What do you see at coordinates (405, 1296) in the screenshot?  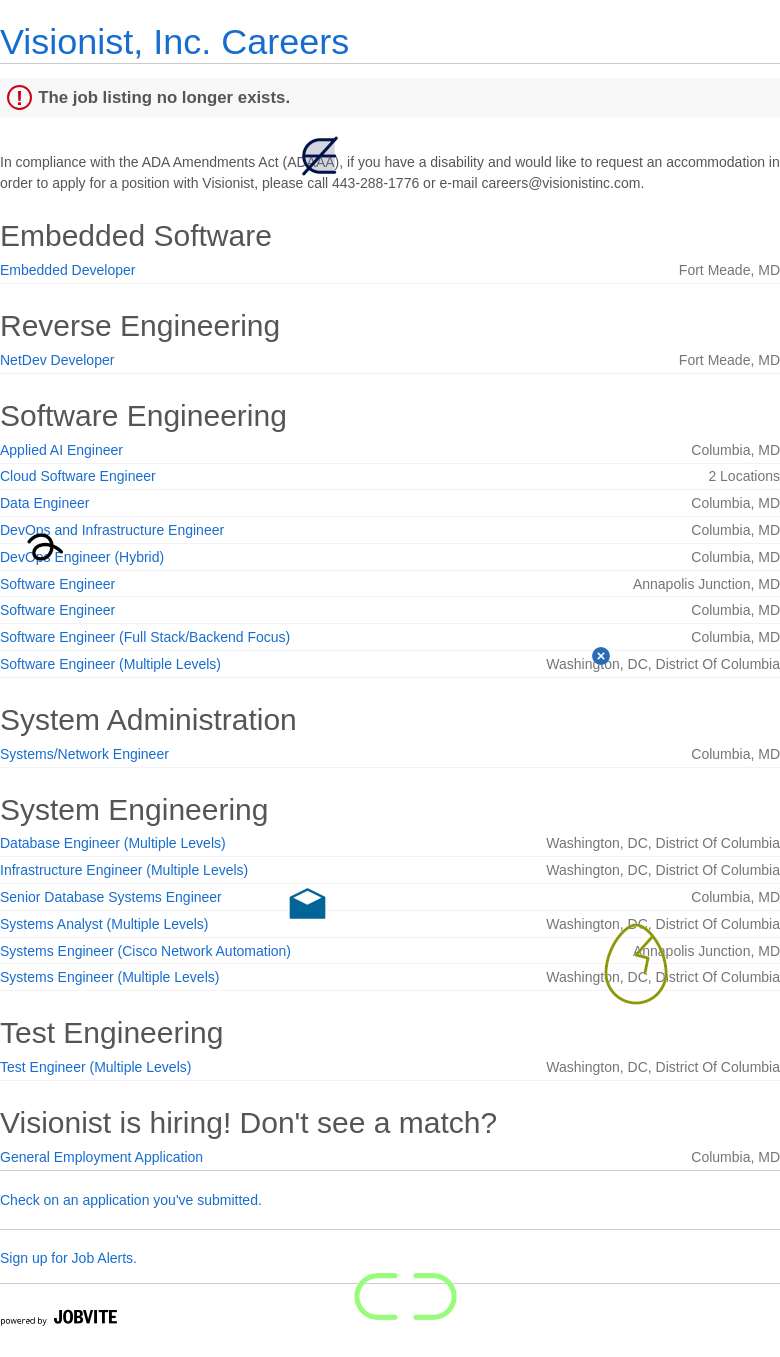 I see `unlink or break a connected item` at bounding box center [405, 1296].